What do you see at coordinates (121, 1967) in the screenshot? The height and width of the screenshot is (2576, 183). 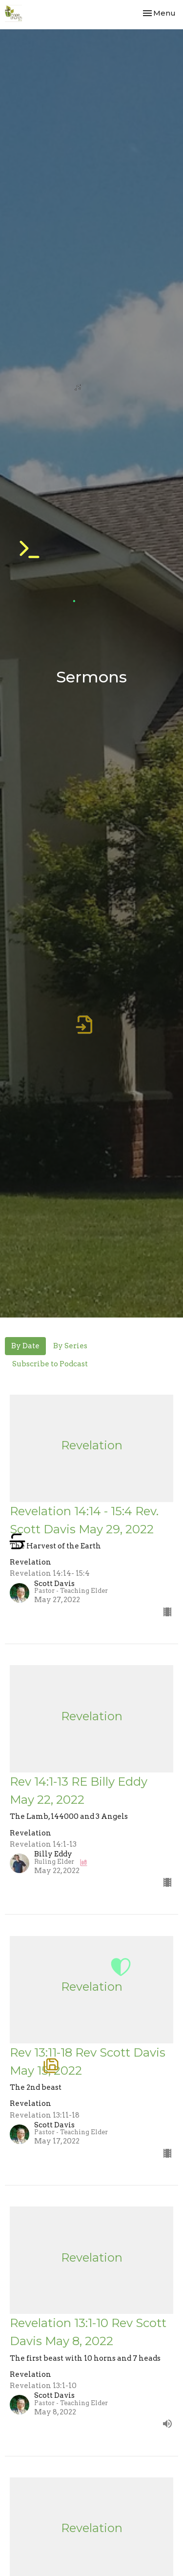 I see `indicates partial like or favorite status` at bounding box center [121, 1967].